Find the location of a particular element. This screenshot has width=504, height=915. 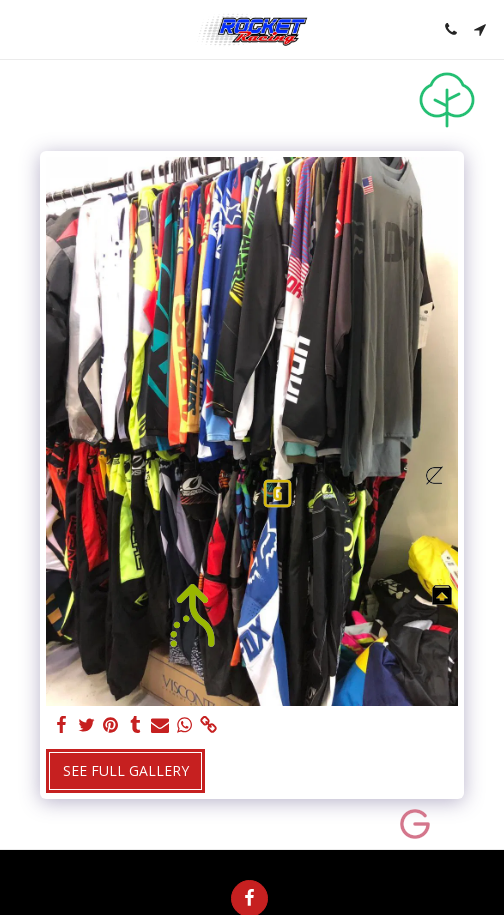

indicates a set is not a subset of another in mathematical notation is located at coordinates (434, 475).